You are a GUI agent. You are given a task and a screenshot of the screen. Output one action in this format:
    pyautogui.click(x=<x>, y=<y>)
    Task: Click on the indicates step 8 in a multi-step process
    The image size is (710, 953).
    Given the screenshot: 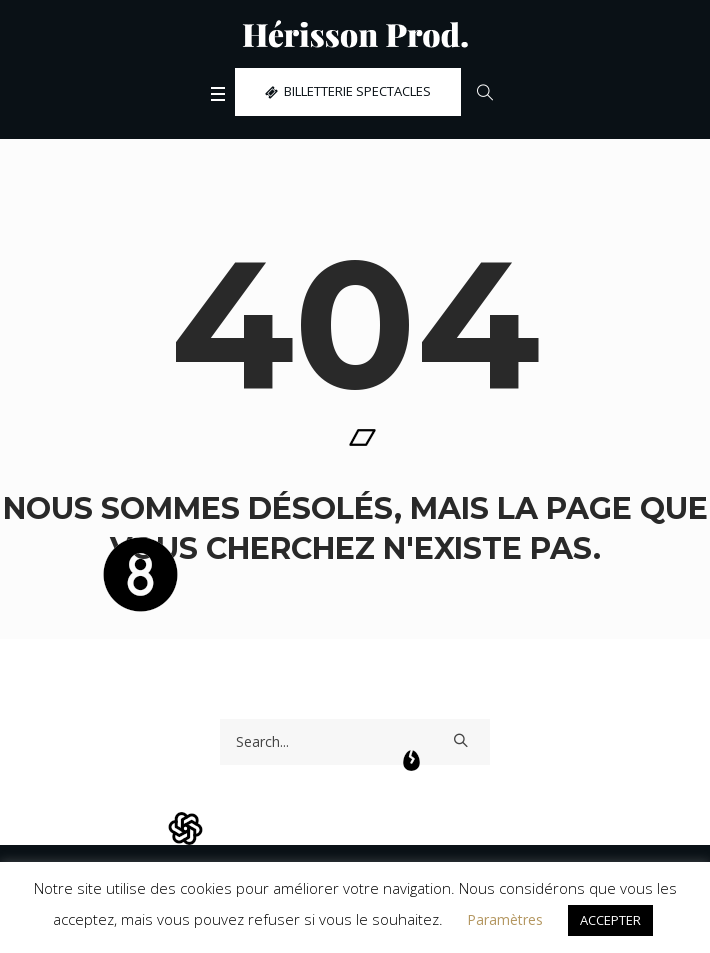 What is the action you would take?
    pyautogui.click(x=140, y=574)
    